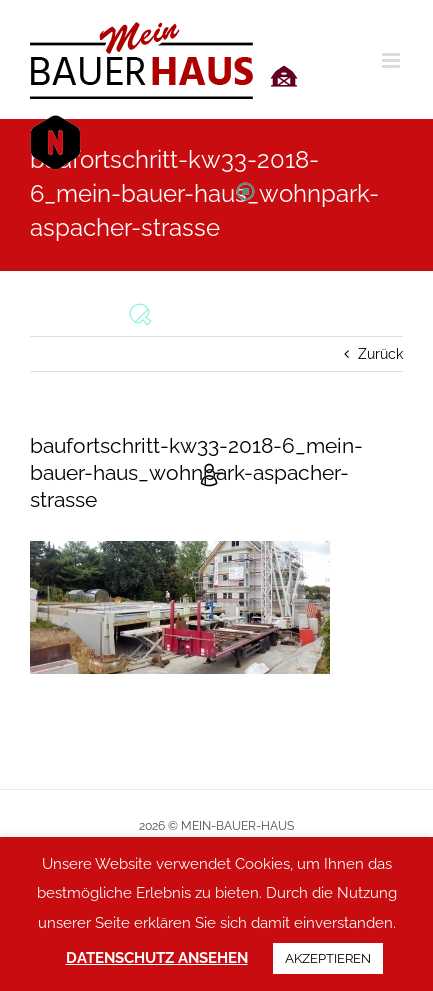 Image resolution: width=433 pixels, height=991 pixels. What do you see at coordinates (211, 475) in the screenshot?
I see `remove a user or contact` at bounding box center [211, 475].